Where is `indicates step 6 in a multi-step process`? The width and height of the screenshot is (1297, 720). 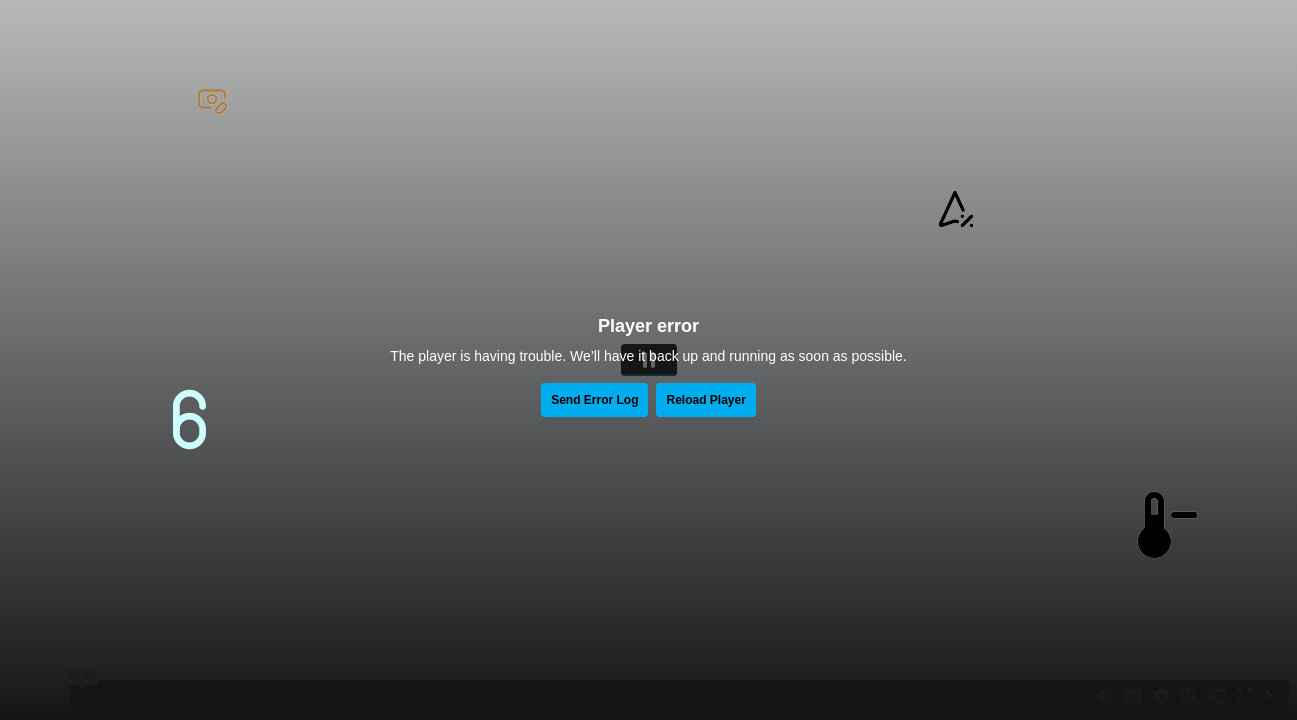 indicates step 6 in a multi-step process is located at coordinates (189, 419).